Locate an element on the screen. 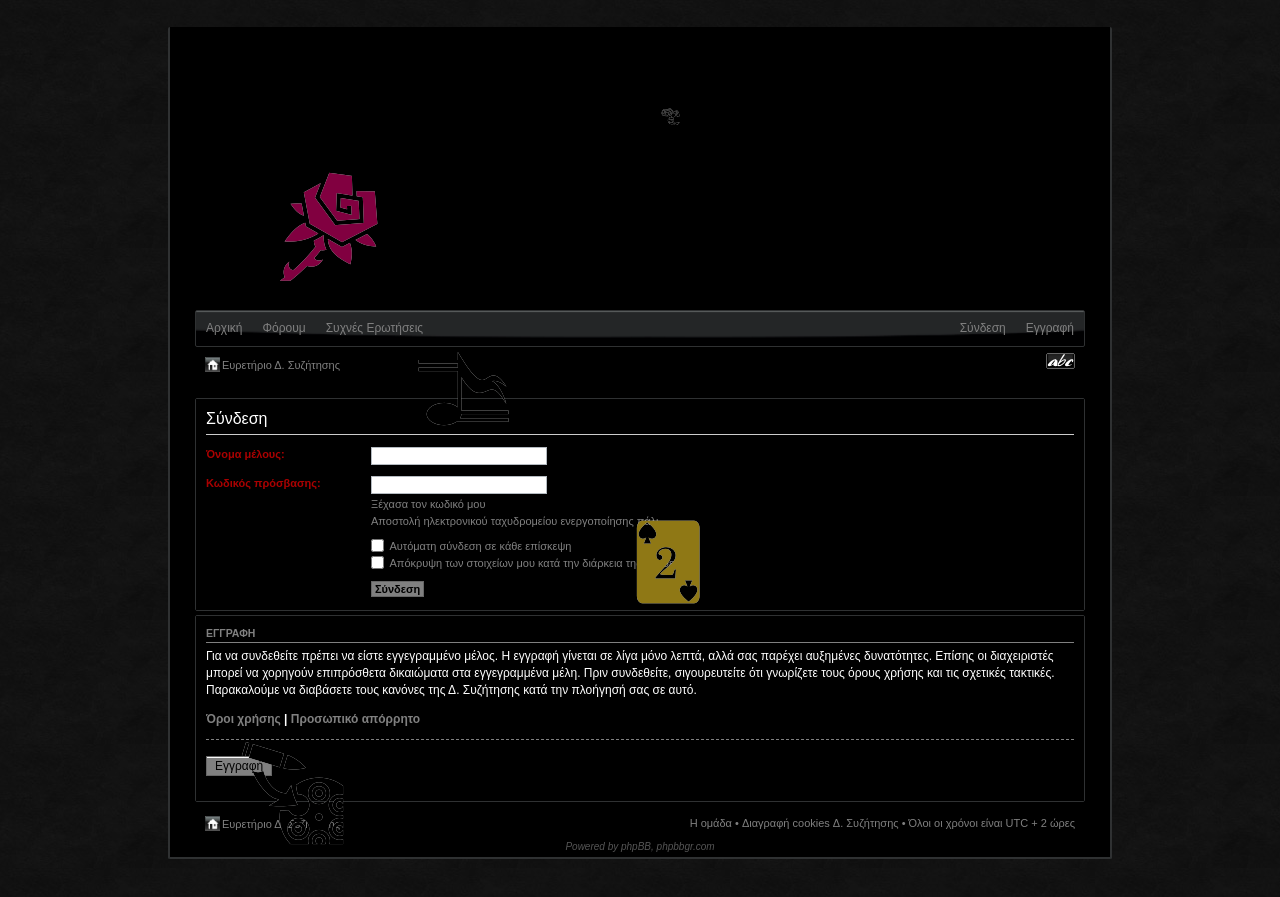  adjust audio pitch settings is located at coordinates (463, 391).